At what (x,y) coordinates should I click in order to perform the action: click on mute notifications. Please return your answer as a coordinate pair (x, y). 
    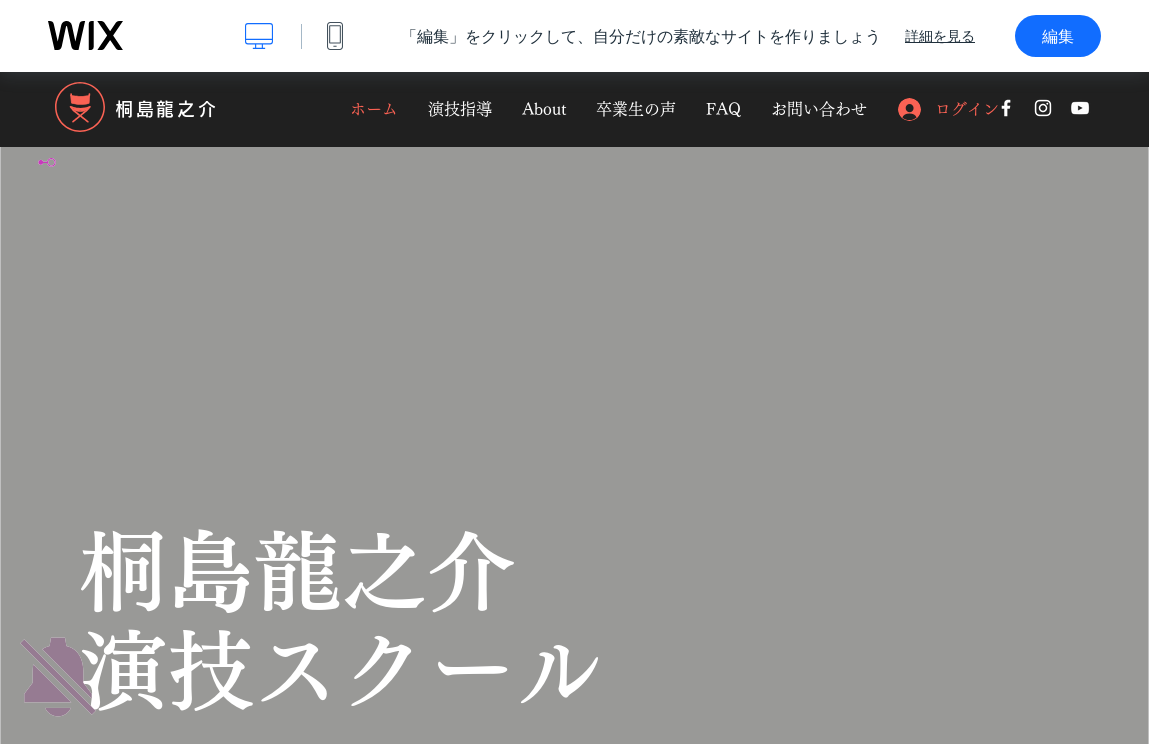
    Looking at the image, I should click on (58, 677).